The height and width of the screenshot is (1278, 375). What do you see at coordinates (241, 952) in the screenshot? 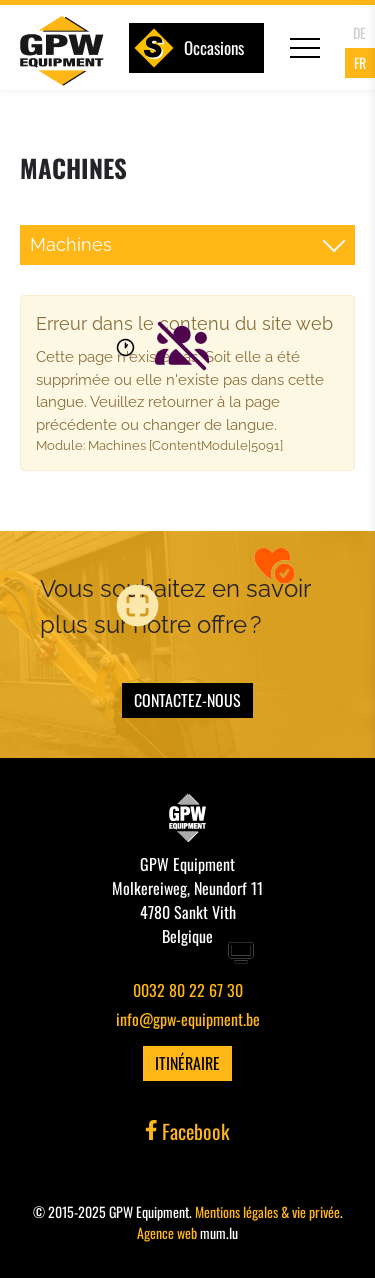
I see `access TV or video streaming` at bounding box center [241, 952].